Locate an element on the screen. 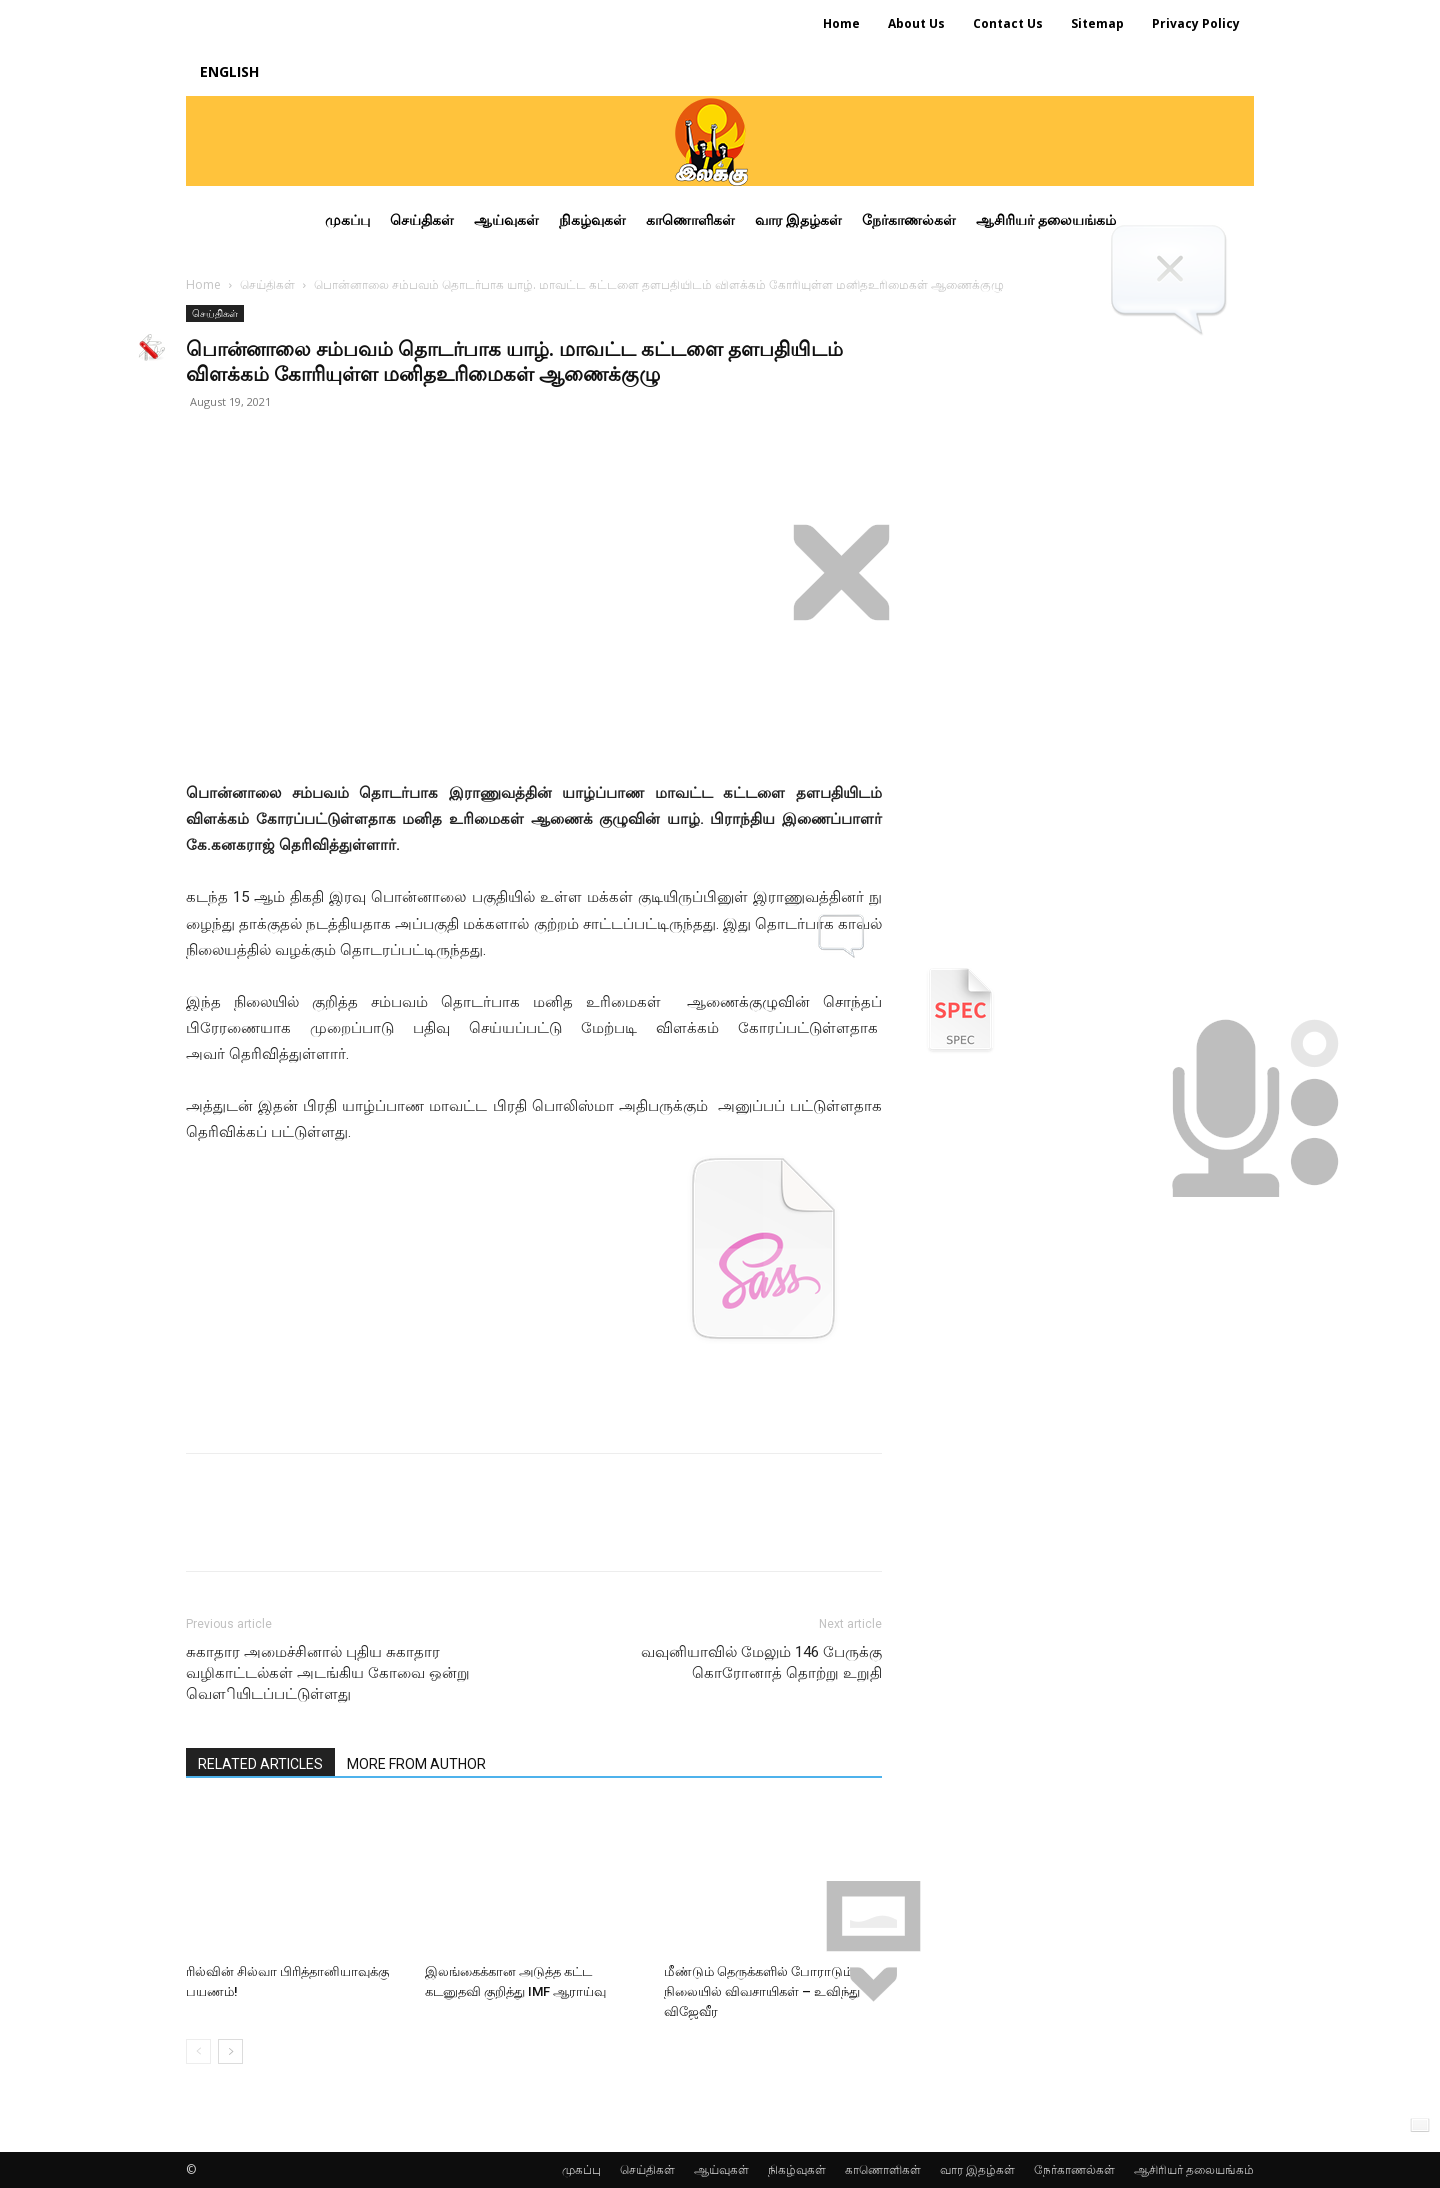  indicates a sass stylesheet file is located at coordinates (763, 1248).